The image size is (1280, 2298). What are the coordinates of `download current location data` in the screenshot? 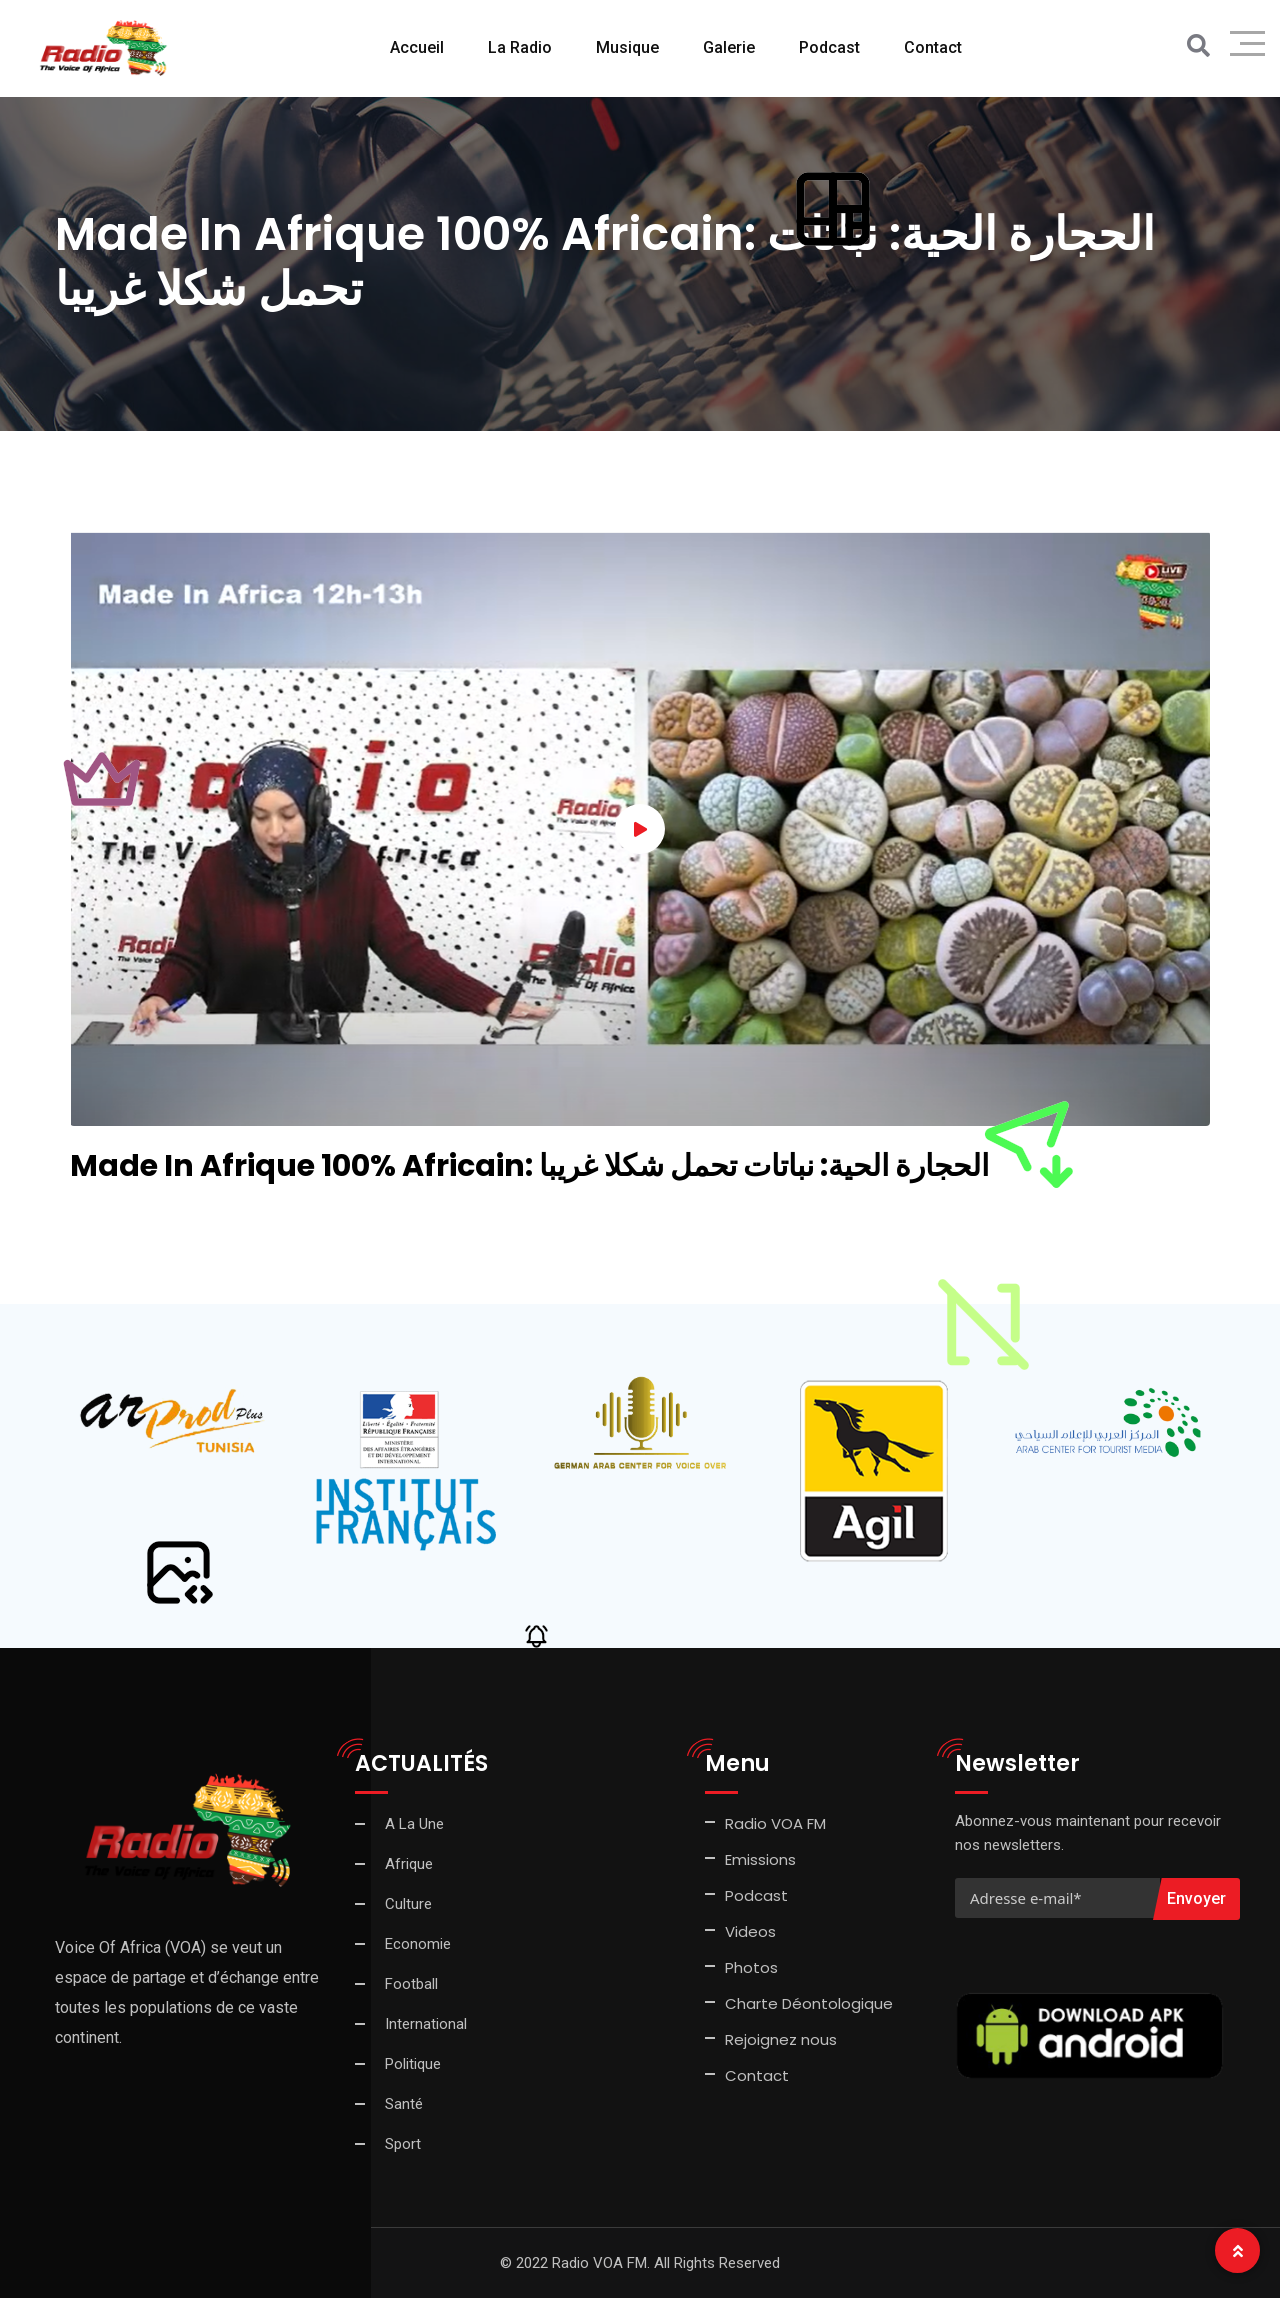 It's located at (1027, 1142).